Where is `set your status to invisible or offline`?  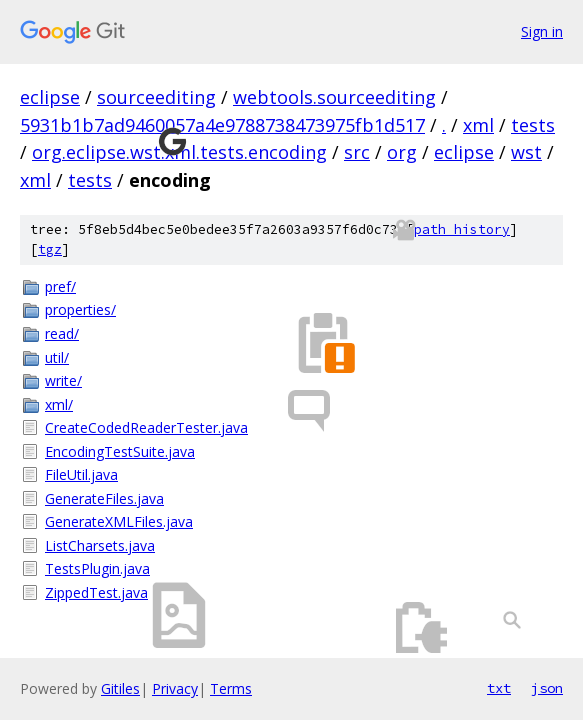 set your status to invisible or offline is located at coordinates (309, 411).